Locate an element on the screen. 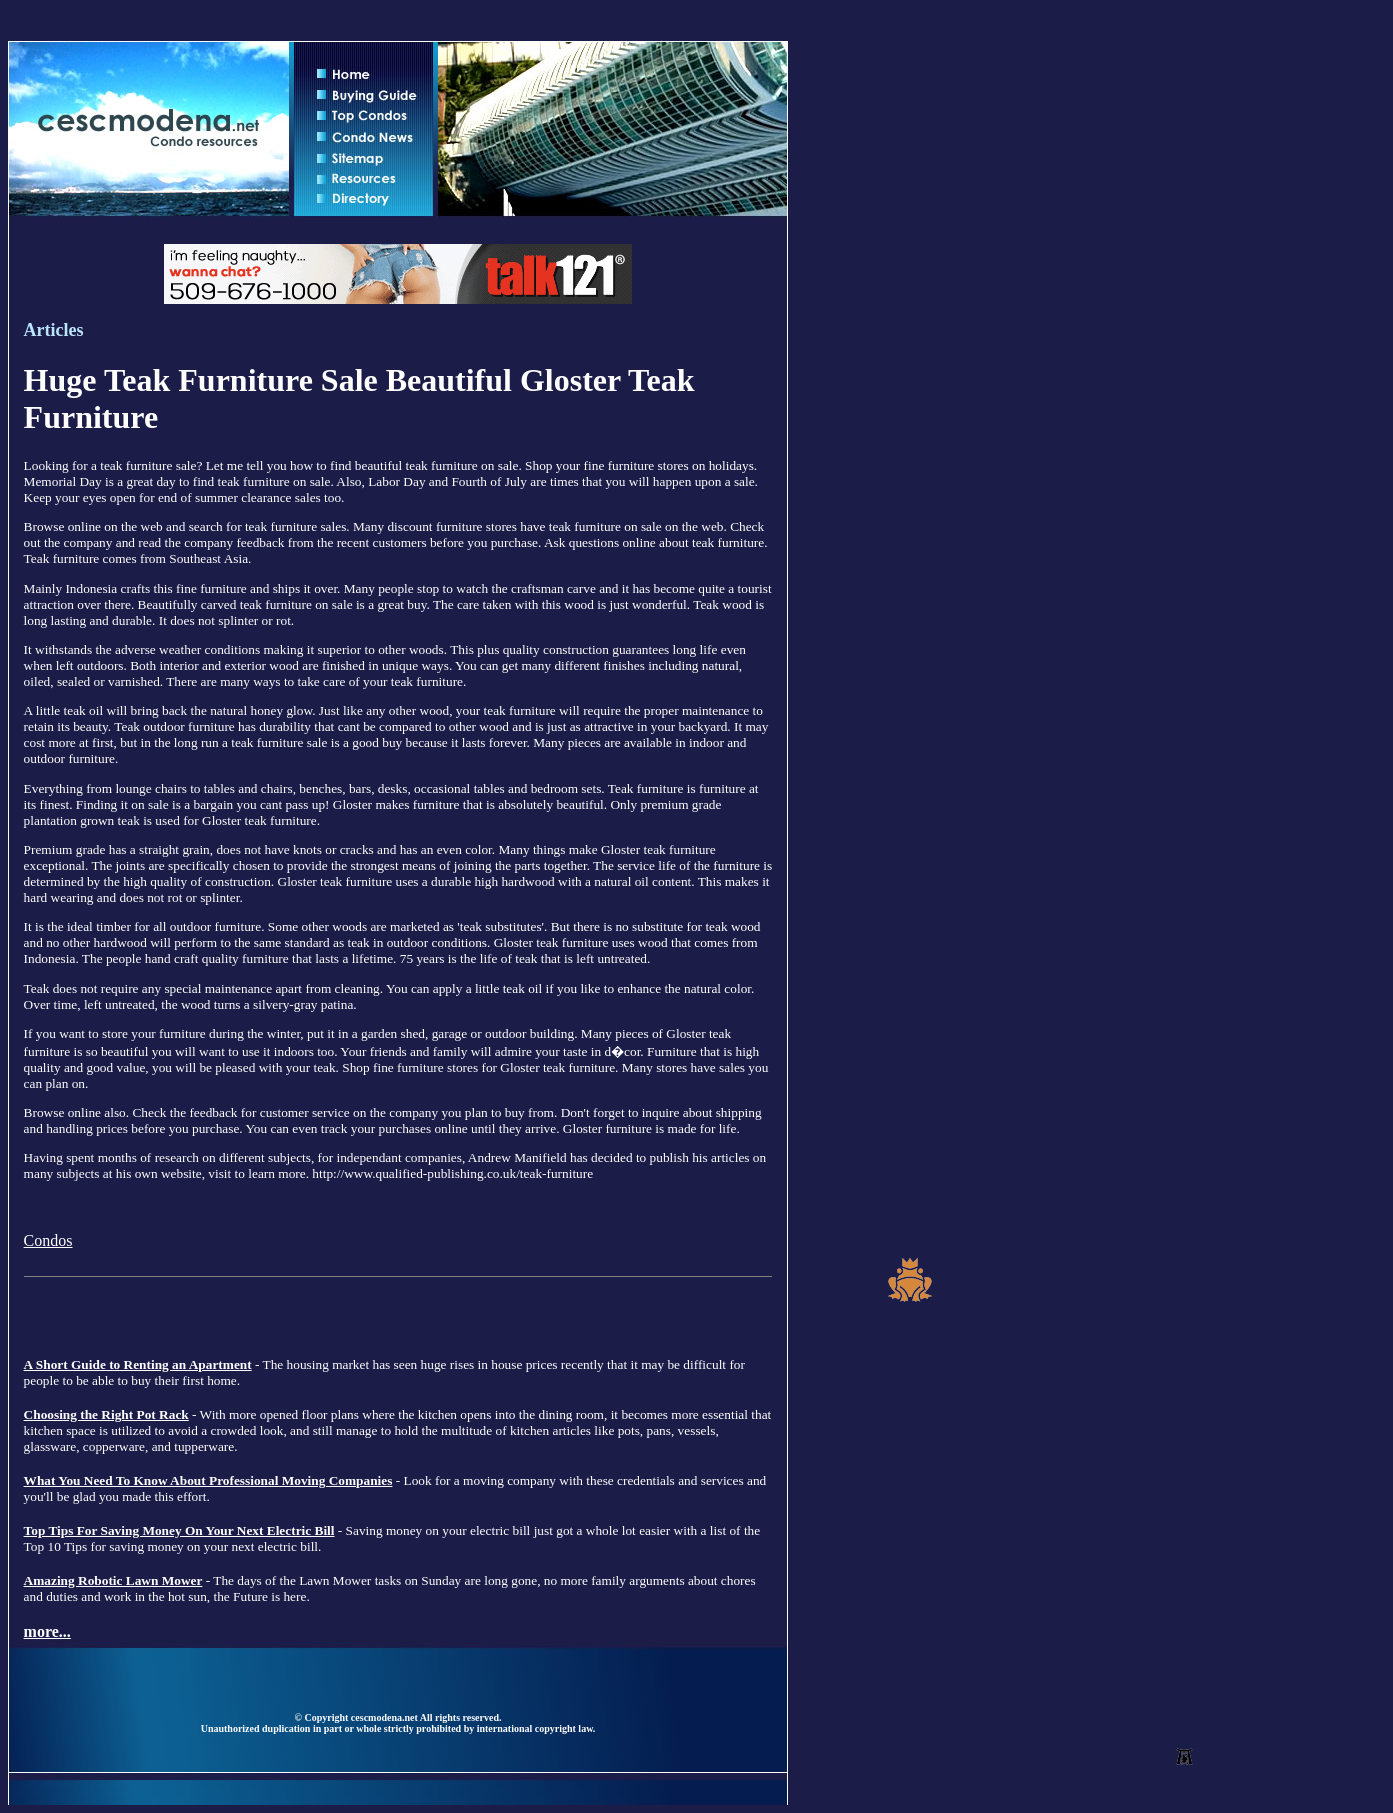 This screenshot has width=1393, height=1813. select the frog prince character is located at coordinates (910, 1280).